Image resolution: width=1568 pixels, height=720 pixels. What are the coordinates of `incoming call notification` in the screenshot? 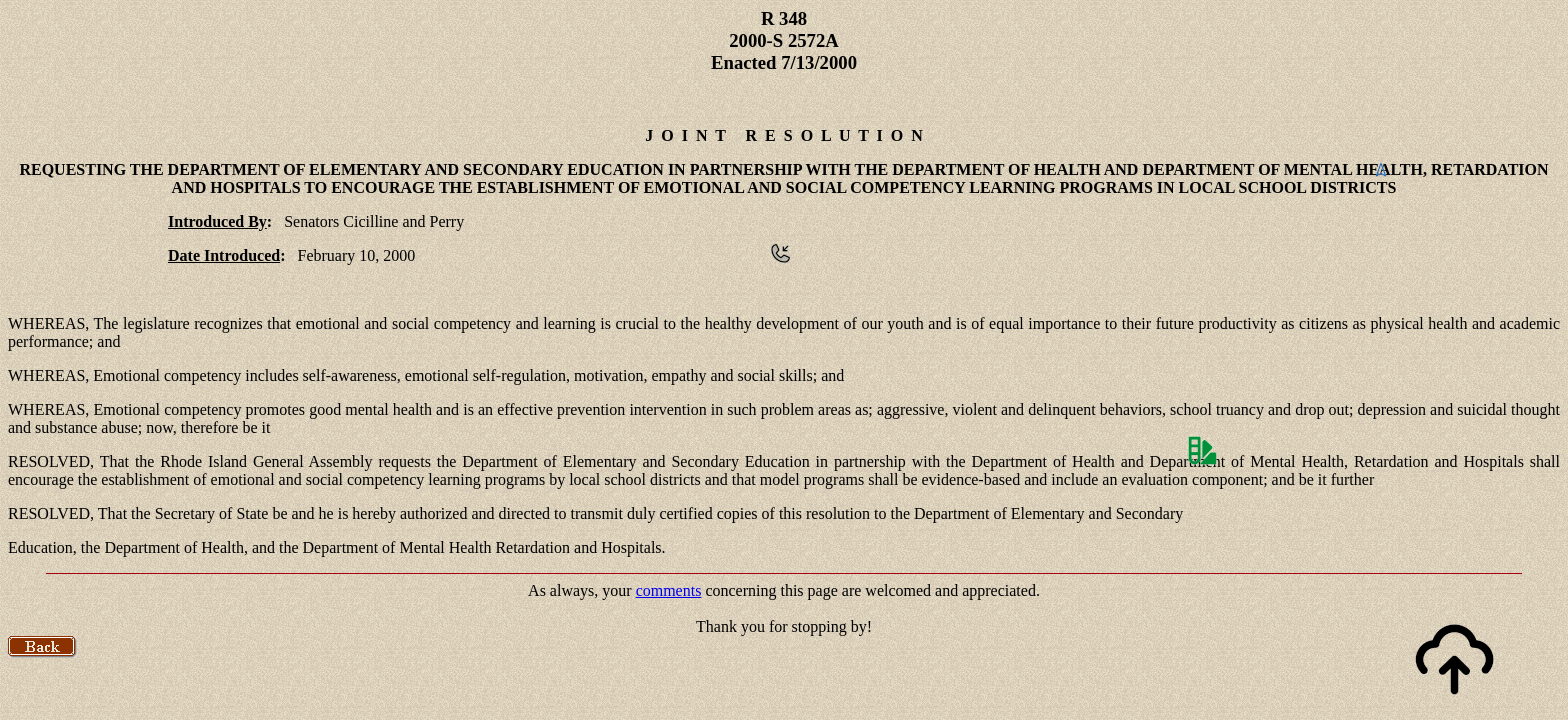 It's located at (781, 253).